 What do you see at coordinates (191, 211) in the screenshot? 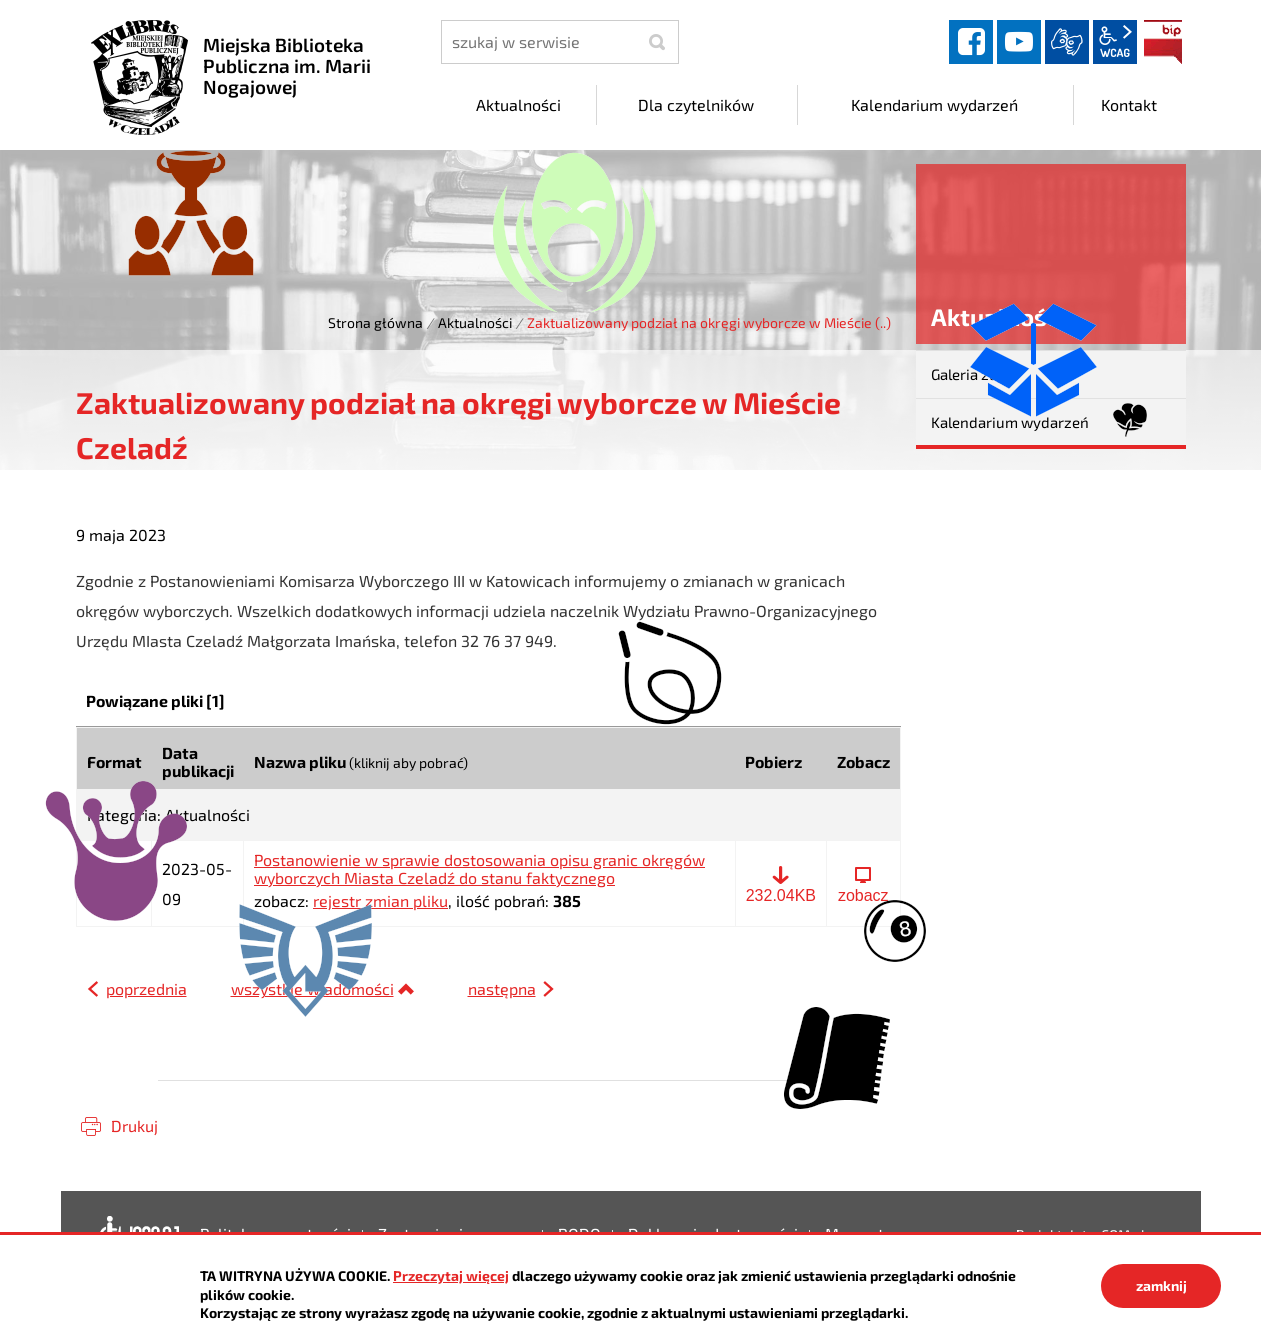
I see `view champions or tournament winners` at bounding box center [191, 211].